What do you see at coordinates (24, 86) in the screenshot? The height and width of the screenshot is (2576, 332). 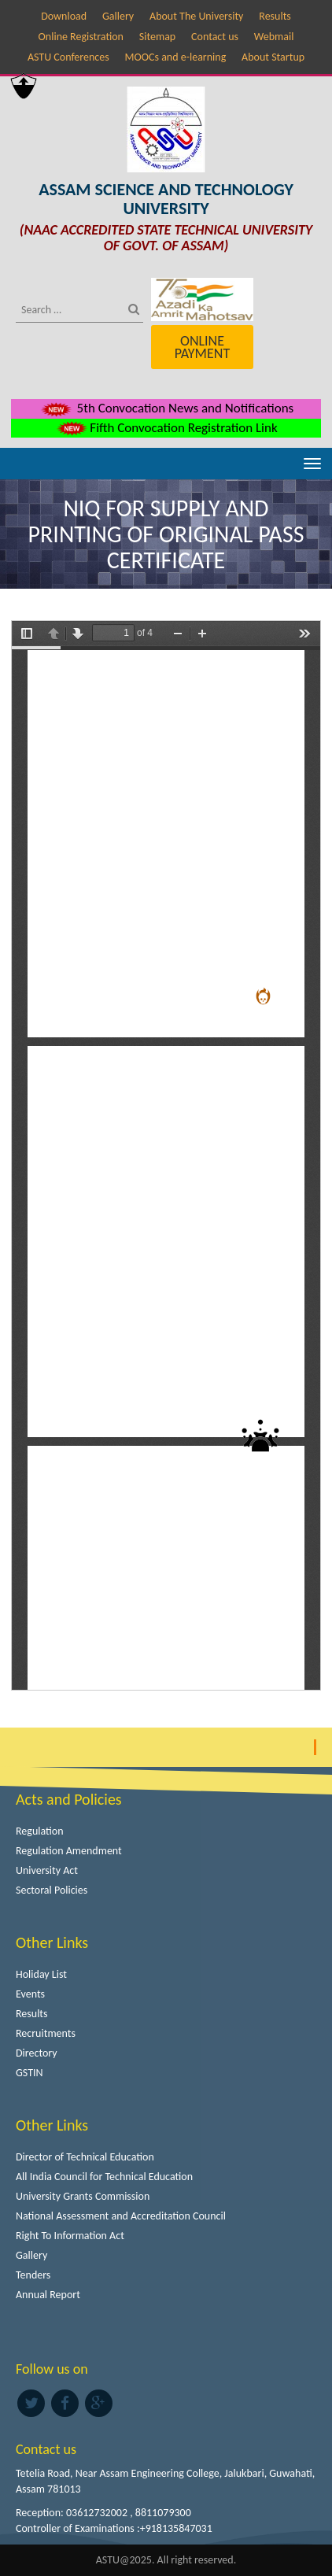 I see `upgrade your armor or defensive stats` at bounding box center [24, 86].